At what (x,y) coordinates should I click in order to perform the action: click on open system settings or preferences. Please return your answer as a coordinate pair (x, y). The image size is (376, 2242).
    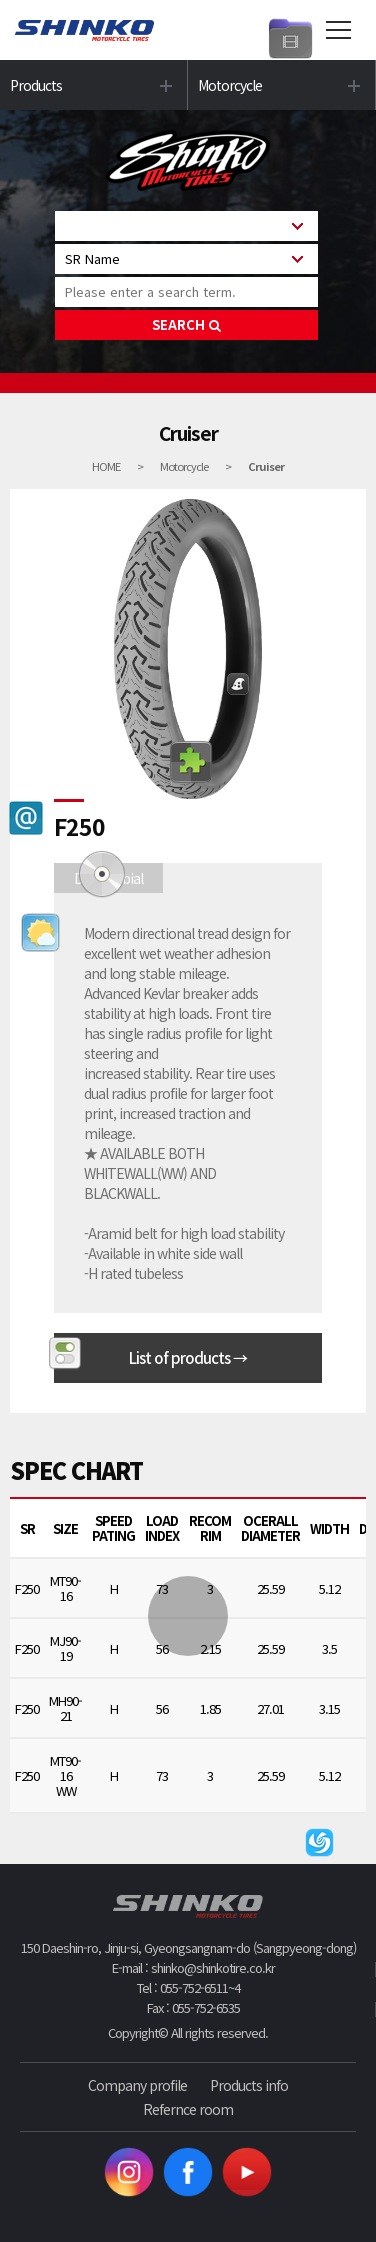
    Looking at the image, I should click on (65, 1353).